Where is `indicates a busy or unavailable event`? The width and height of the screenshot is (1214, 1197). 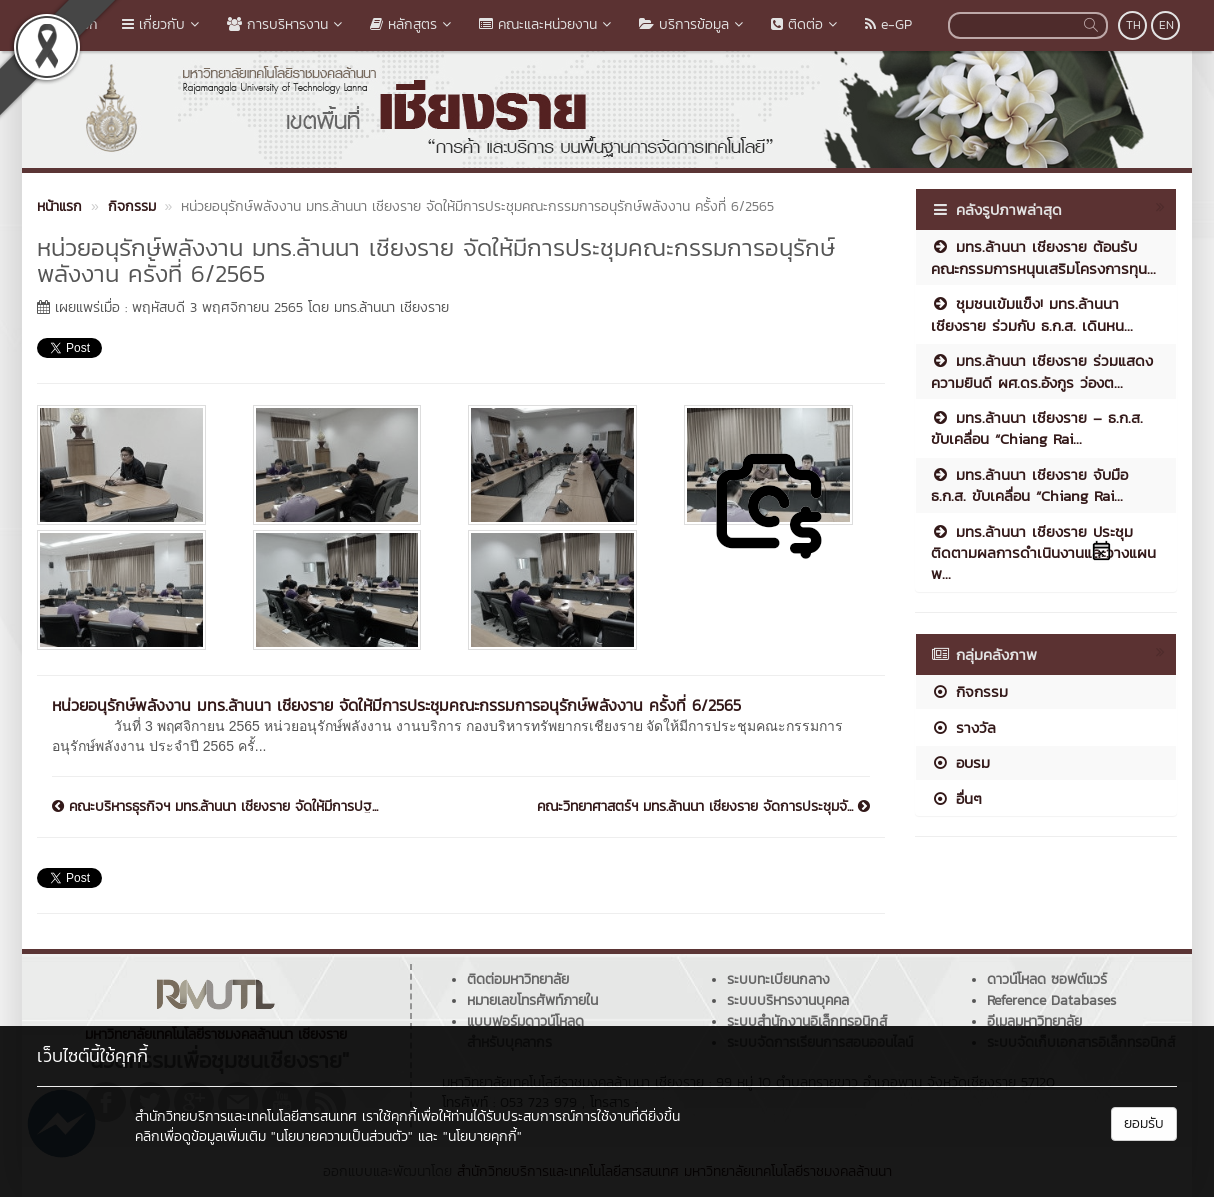
indicates a busy or unavailable event is located at coordinates (1101, 551).